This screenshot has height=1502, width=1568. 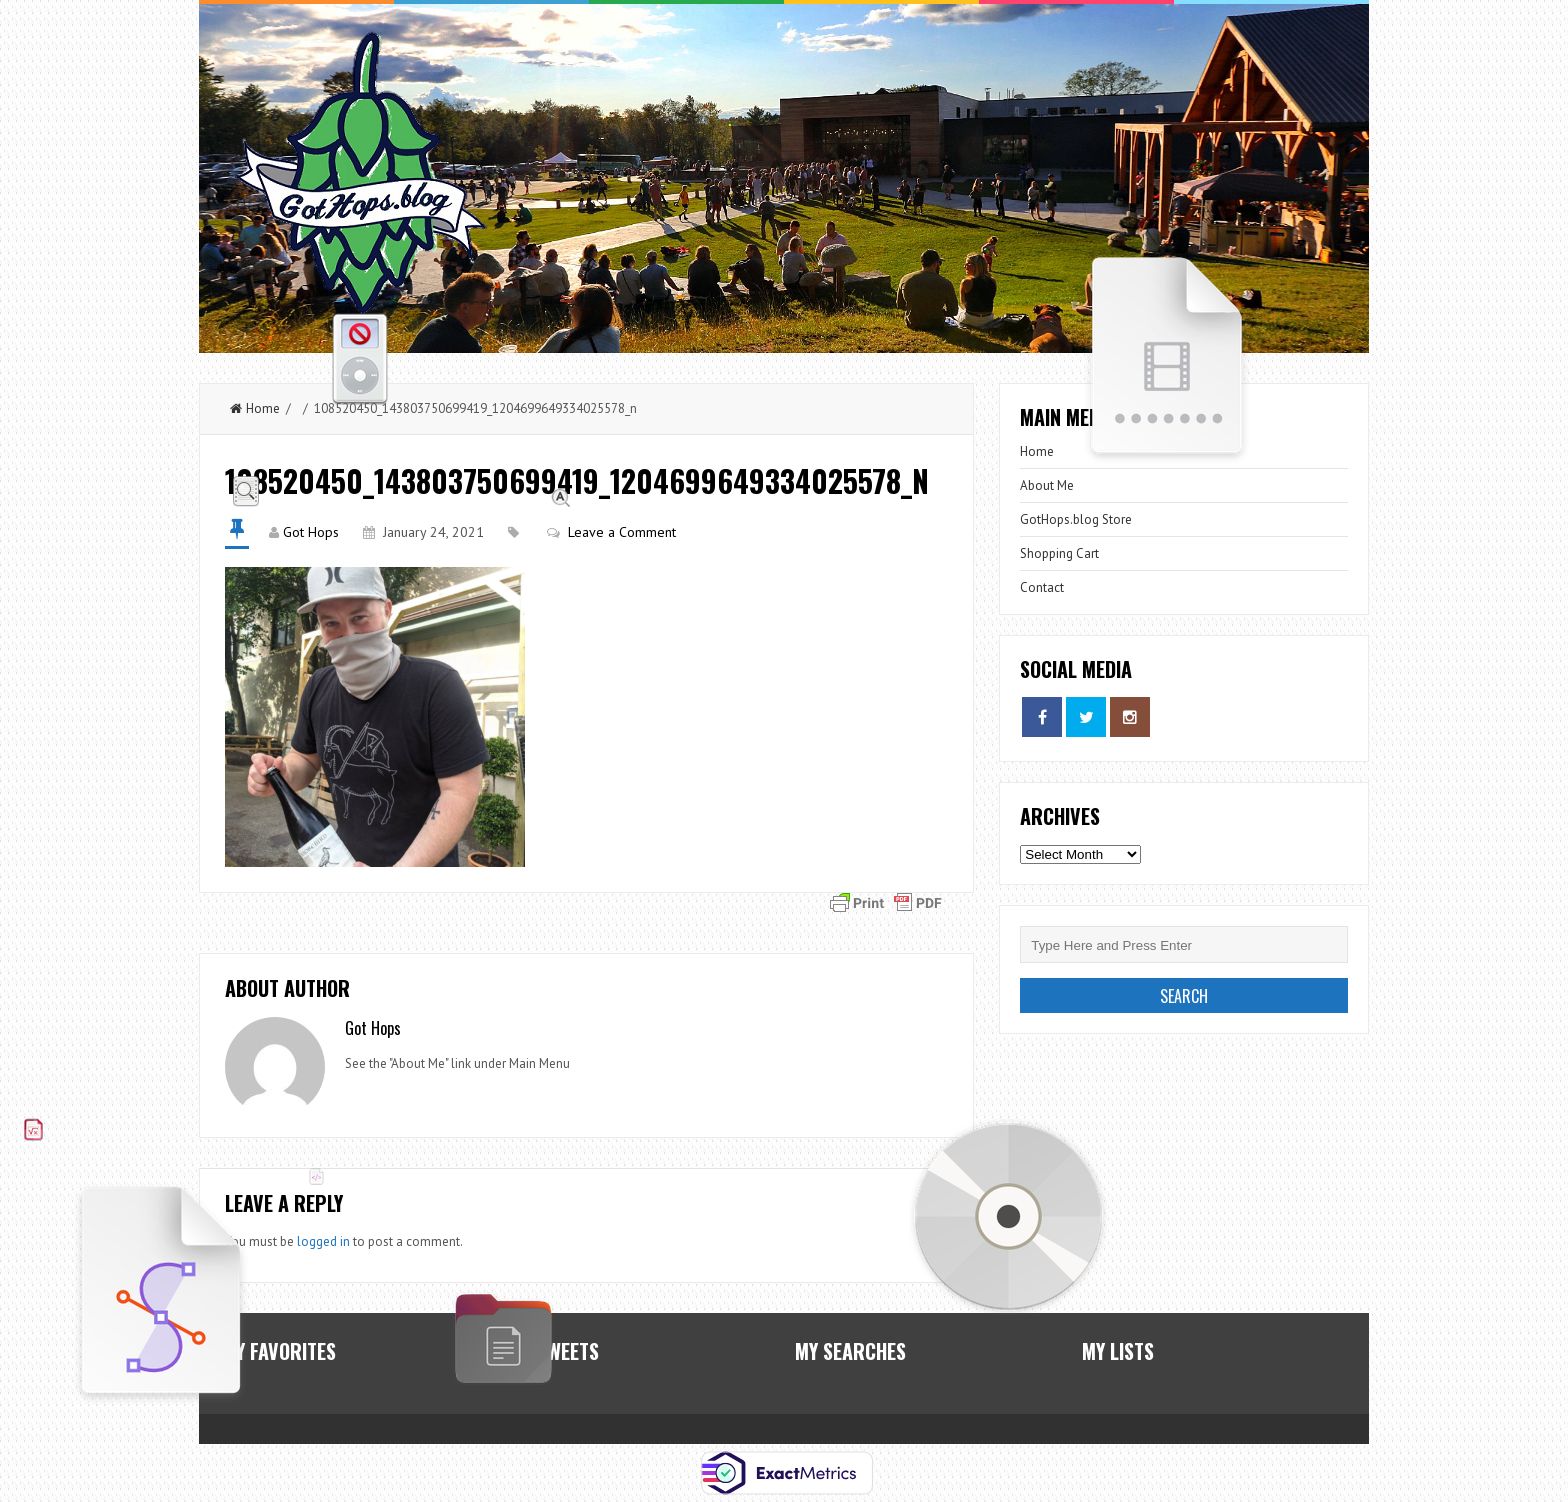 I want to click on search for files or documents, so click(x=561, y=498).